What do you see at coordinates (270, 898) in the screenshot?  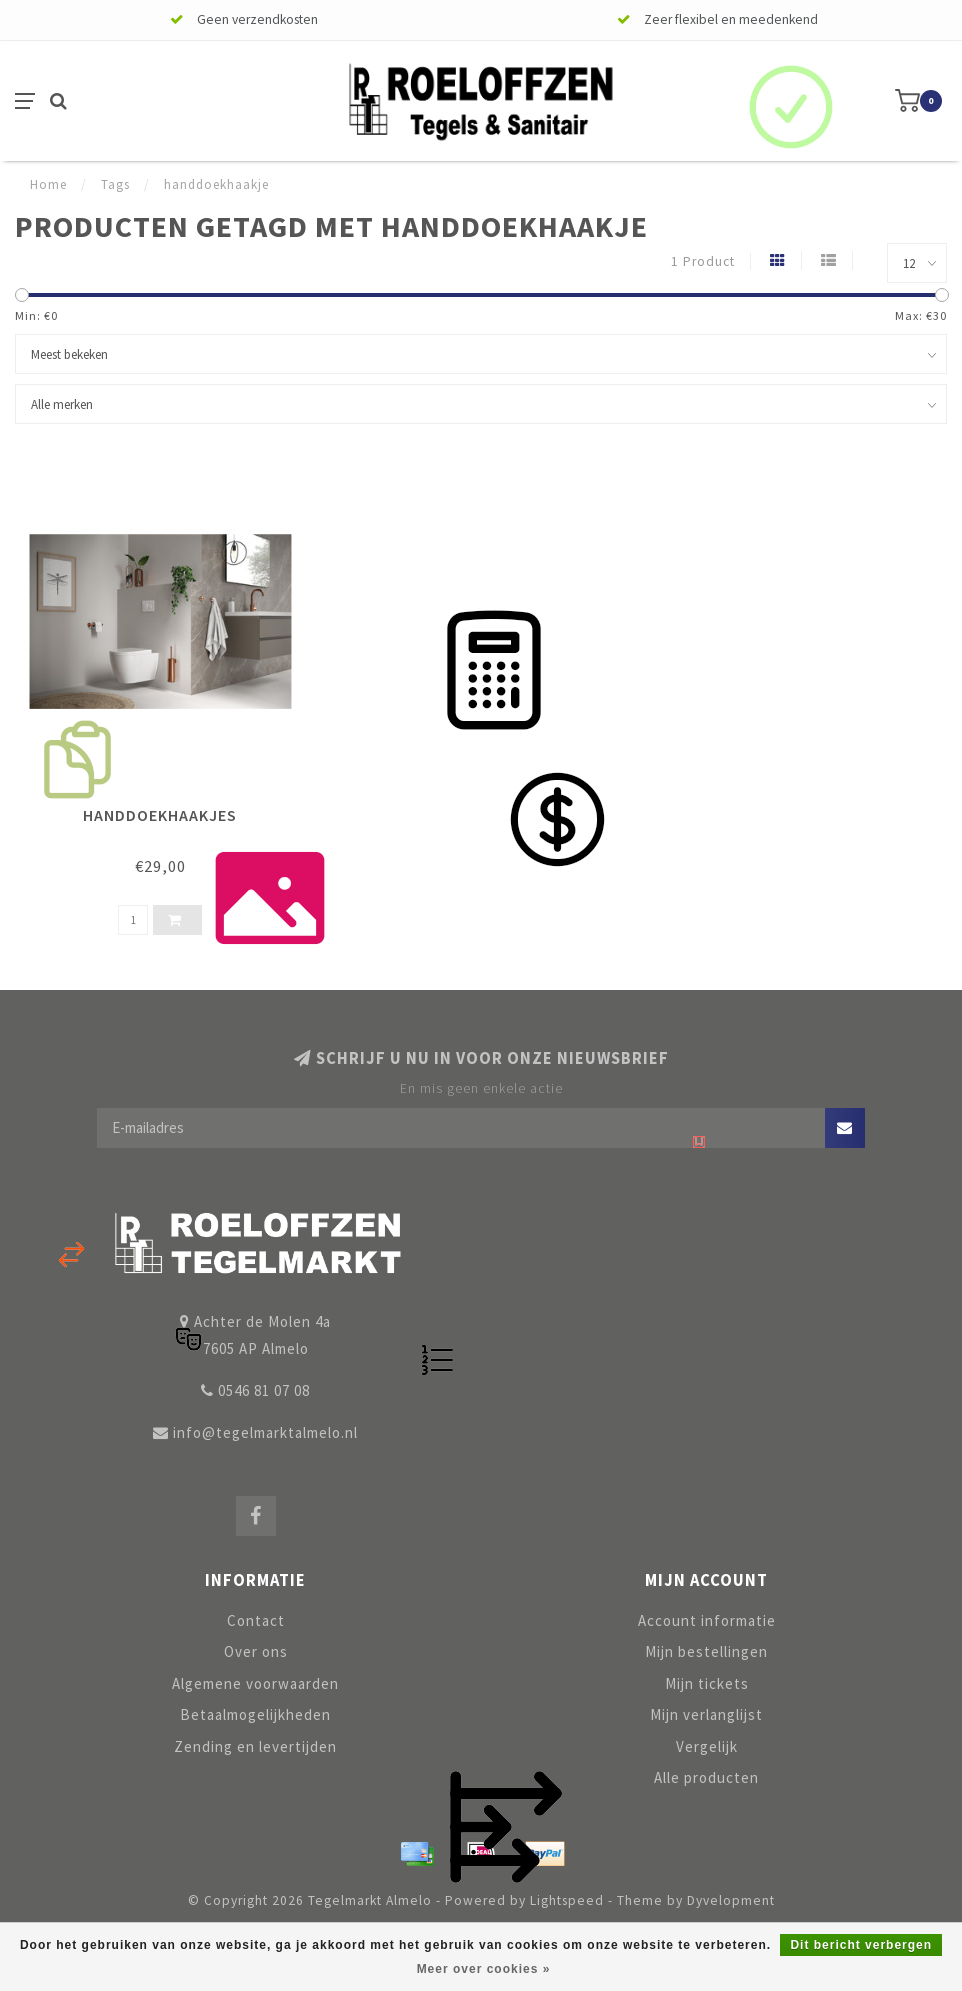 I see `view image or photo` at bounding box center [270, 898].